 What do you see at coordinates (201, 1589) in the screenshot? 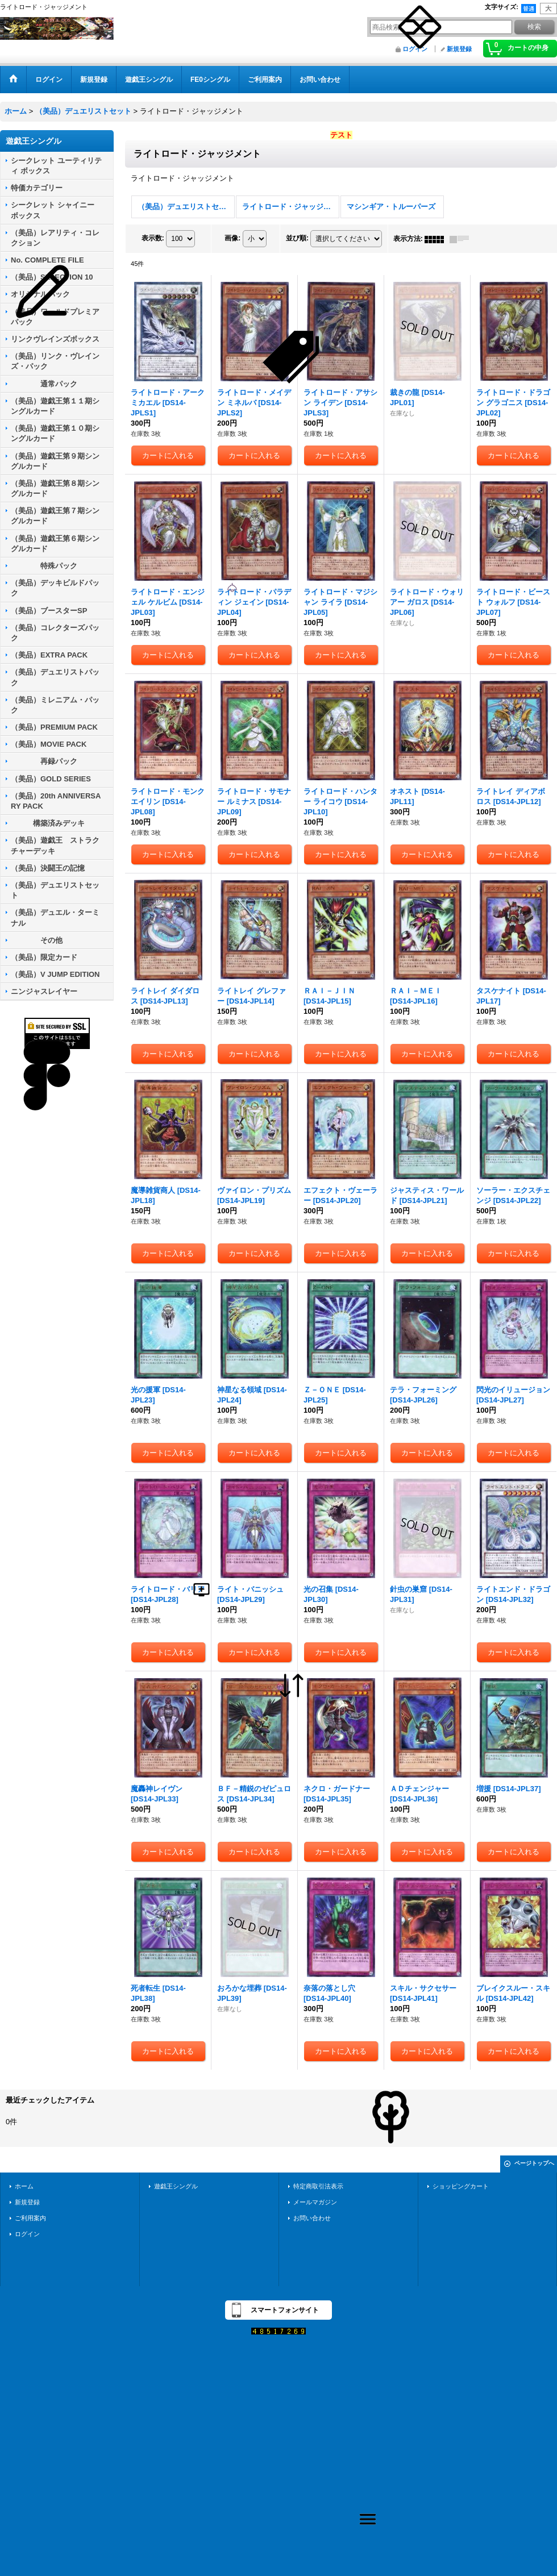
I see `add video to watch queue` at bounding box center [201, 1589].